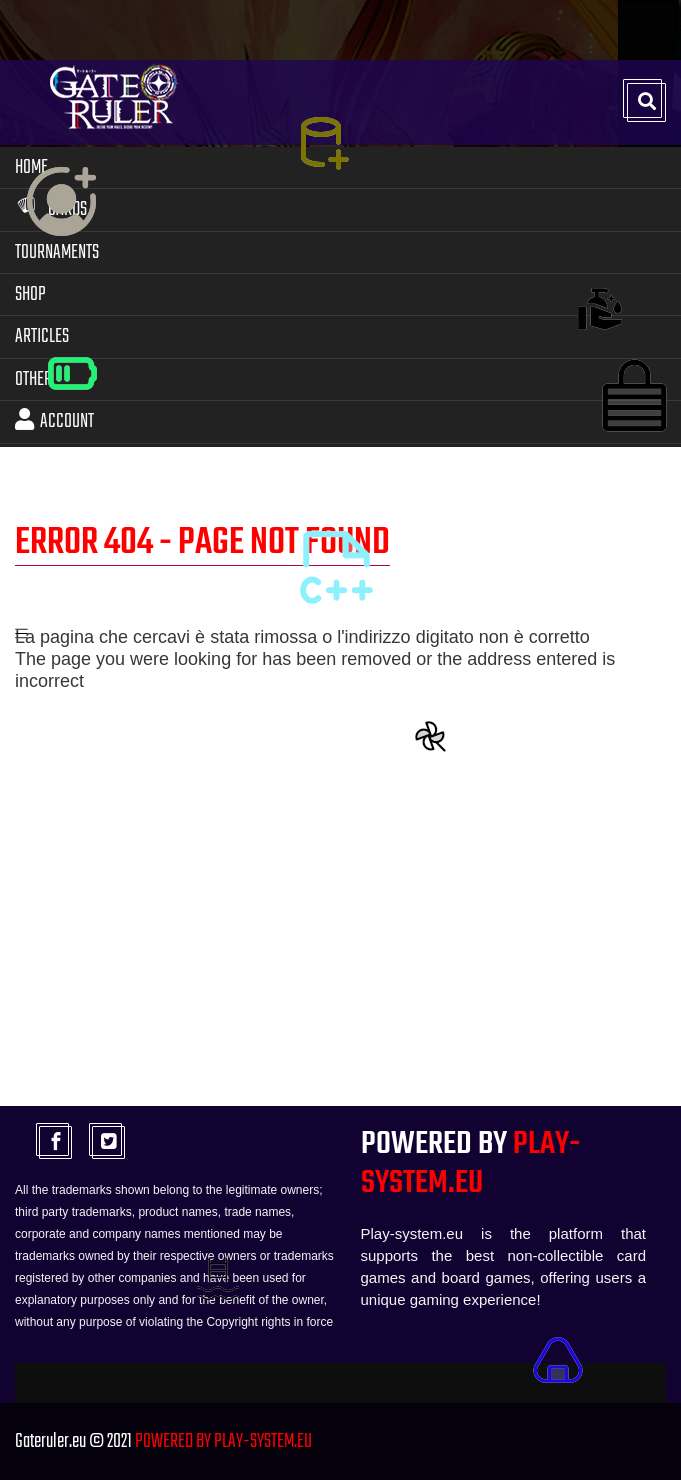 This screenshot has height=1480, width=681. What do you see at coordinates (321, 142) in the screenshot?
I see `add a new database or storage container` at bounding box center [321, 142].